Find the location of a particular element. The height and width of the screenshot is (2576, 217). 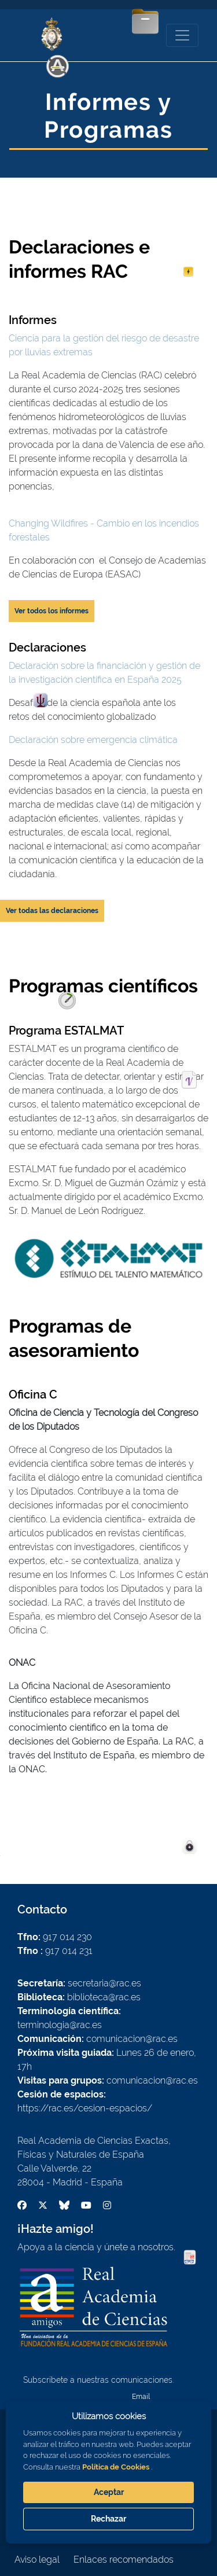

open hydrus network media management application is located at coordinates (41, 700).